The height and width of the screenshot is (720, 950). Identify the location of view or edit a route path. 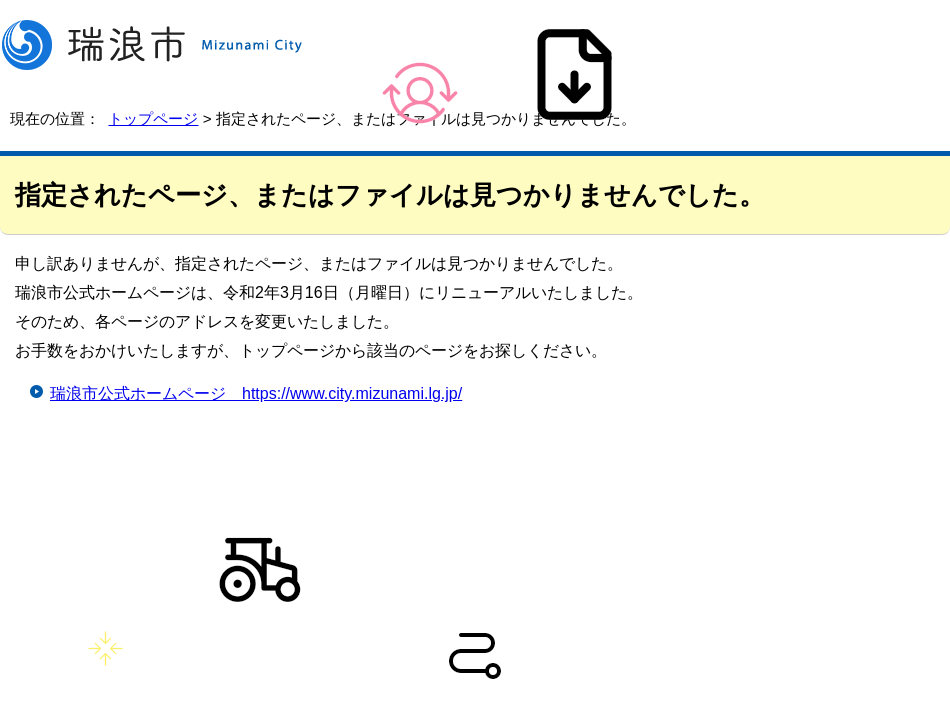
(475, 653).